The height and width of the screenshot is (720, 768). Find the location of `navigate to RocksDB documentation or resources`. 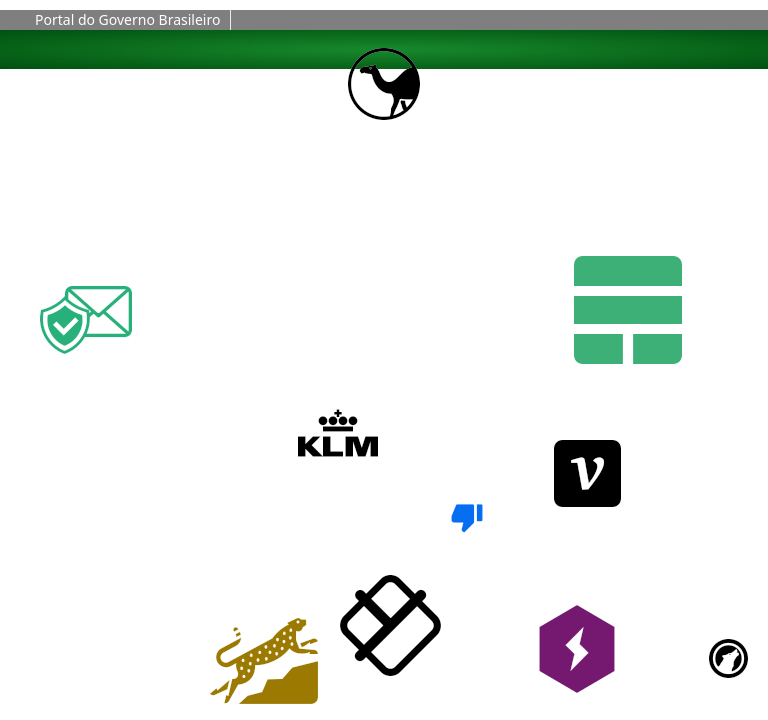

navigate to RocksDB documentation or resources is located at coordinates (264, 661).